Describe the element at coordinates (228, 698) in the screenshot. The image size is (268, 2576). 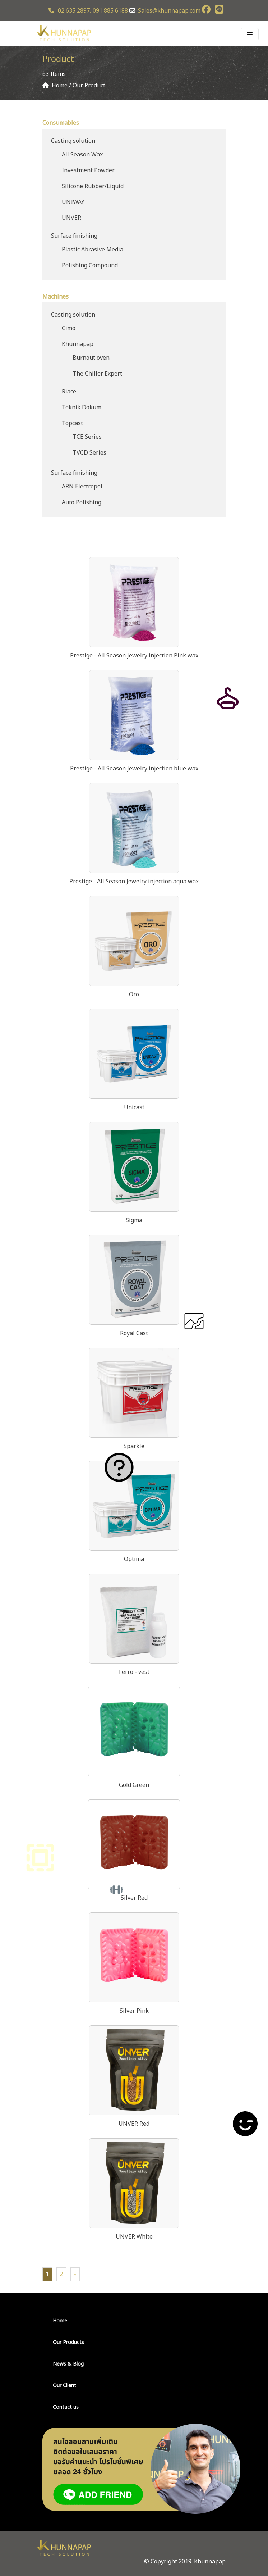
I see `access wardrobe or clothing options` at that location.